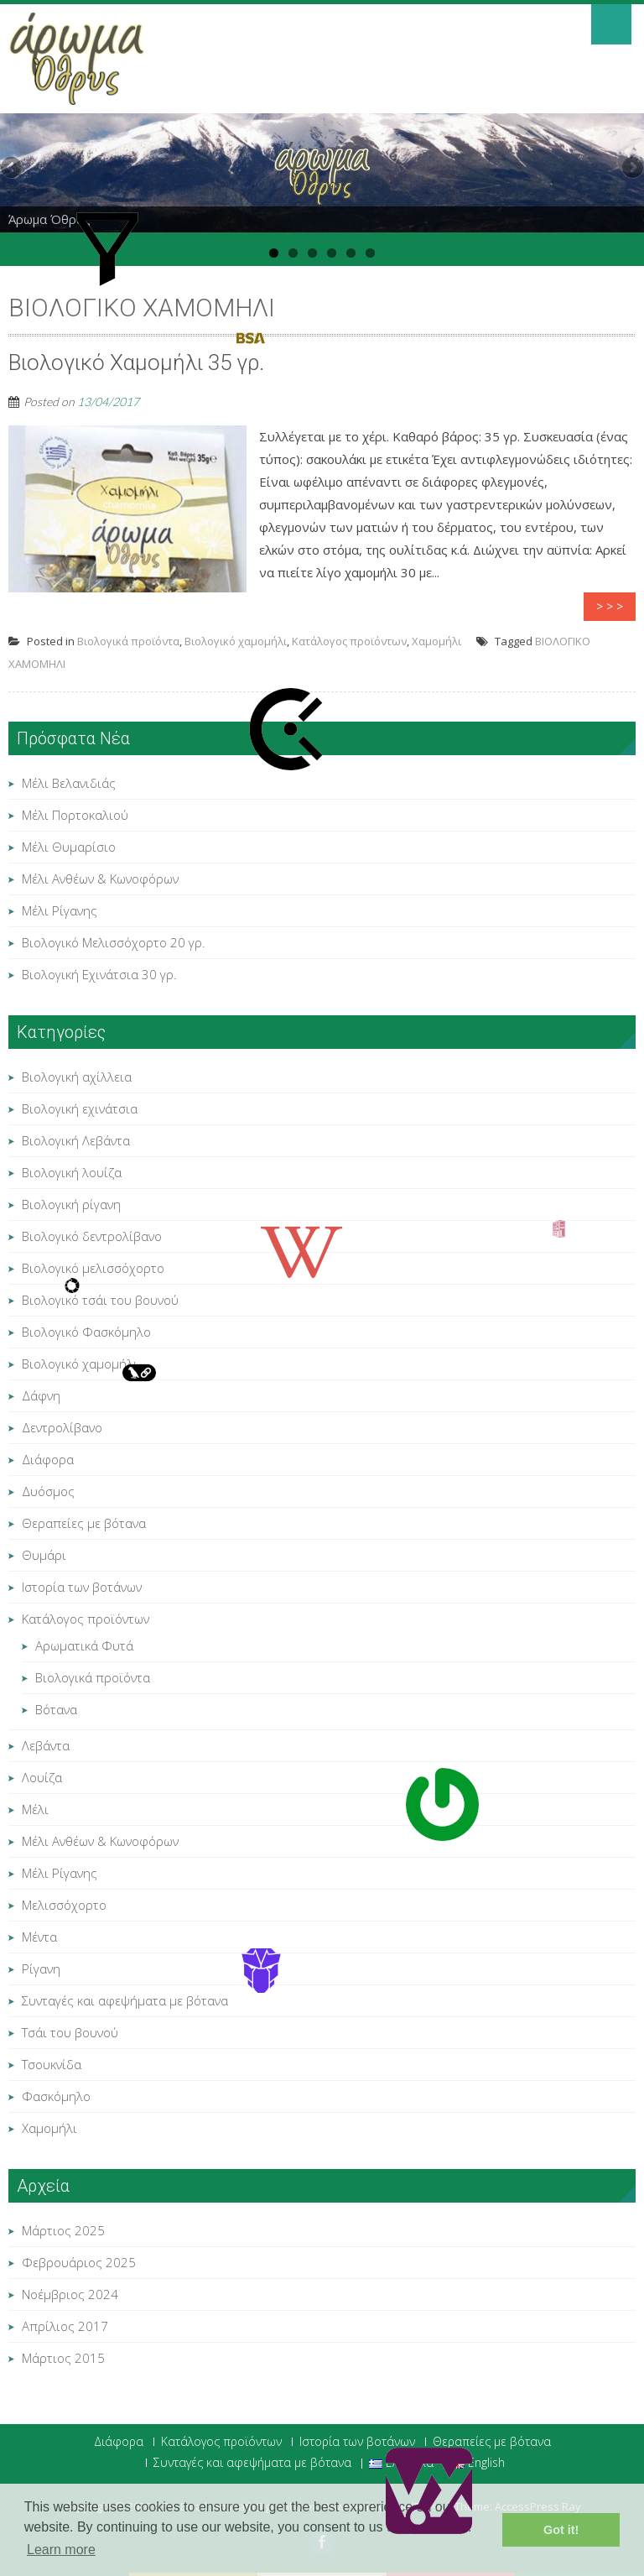 Image resolution: width=644 pixels, height=2576 pixels. Describe the element at coordinates (251, 338) in the screenshot. I see `buysellads company logo` at that location.